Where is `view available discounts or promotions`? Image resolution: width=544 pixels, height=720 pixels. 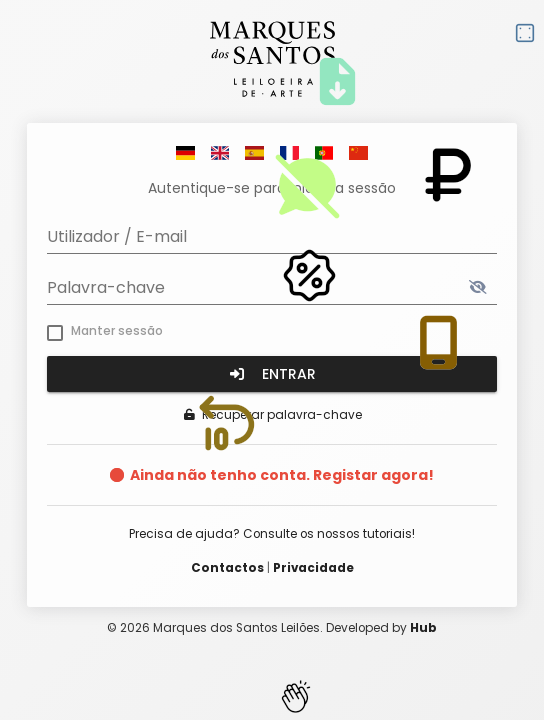
view available discounts or promotions is located at coordinates (309, 275).